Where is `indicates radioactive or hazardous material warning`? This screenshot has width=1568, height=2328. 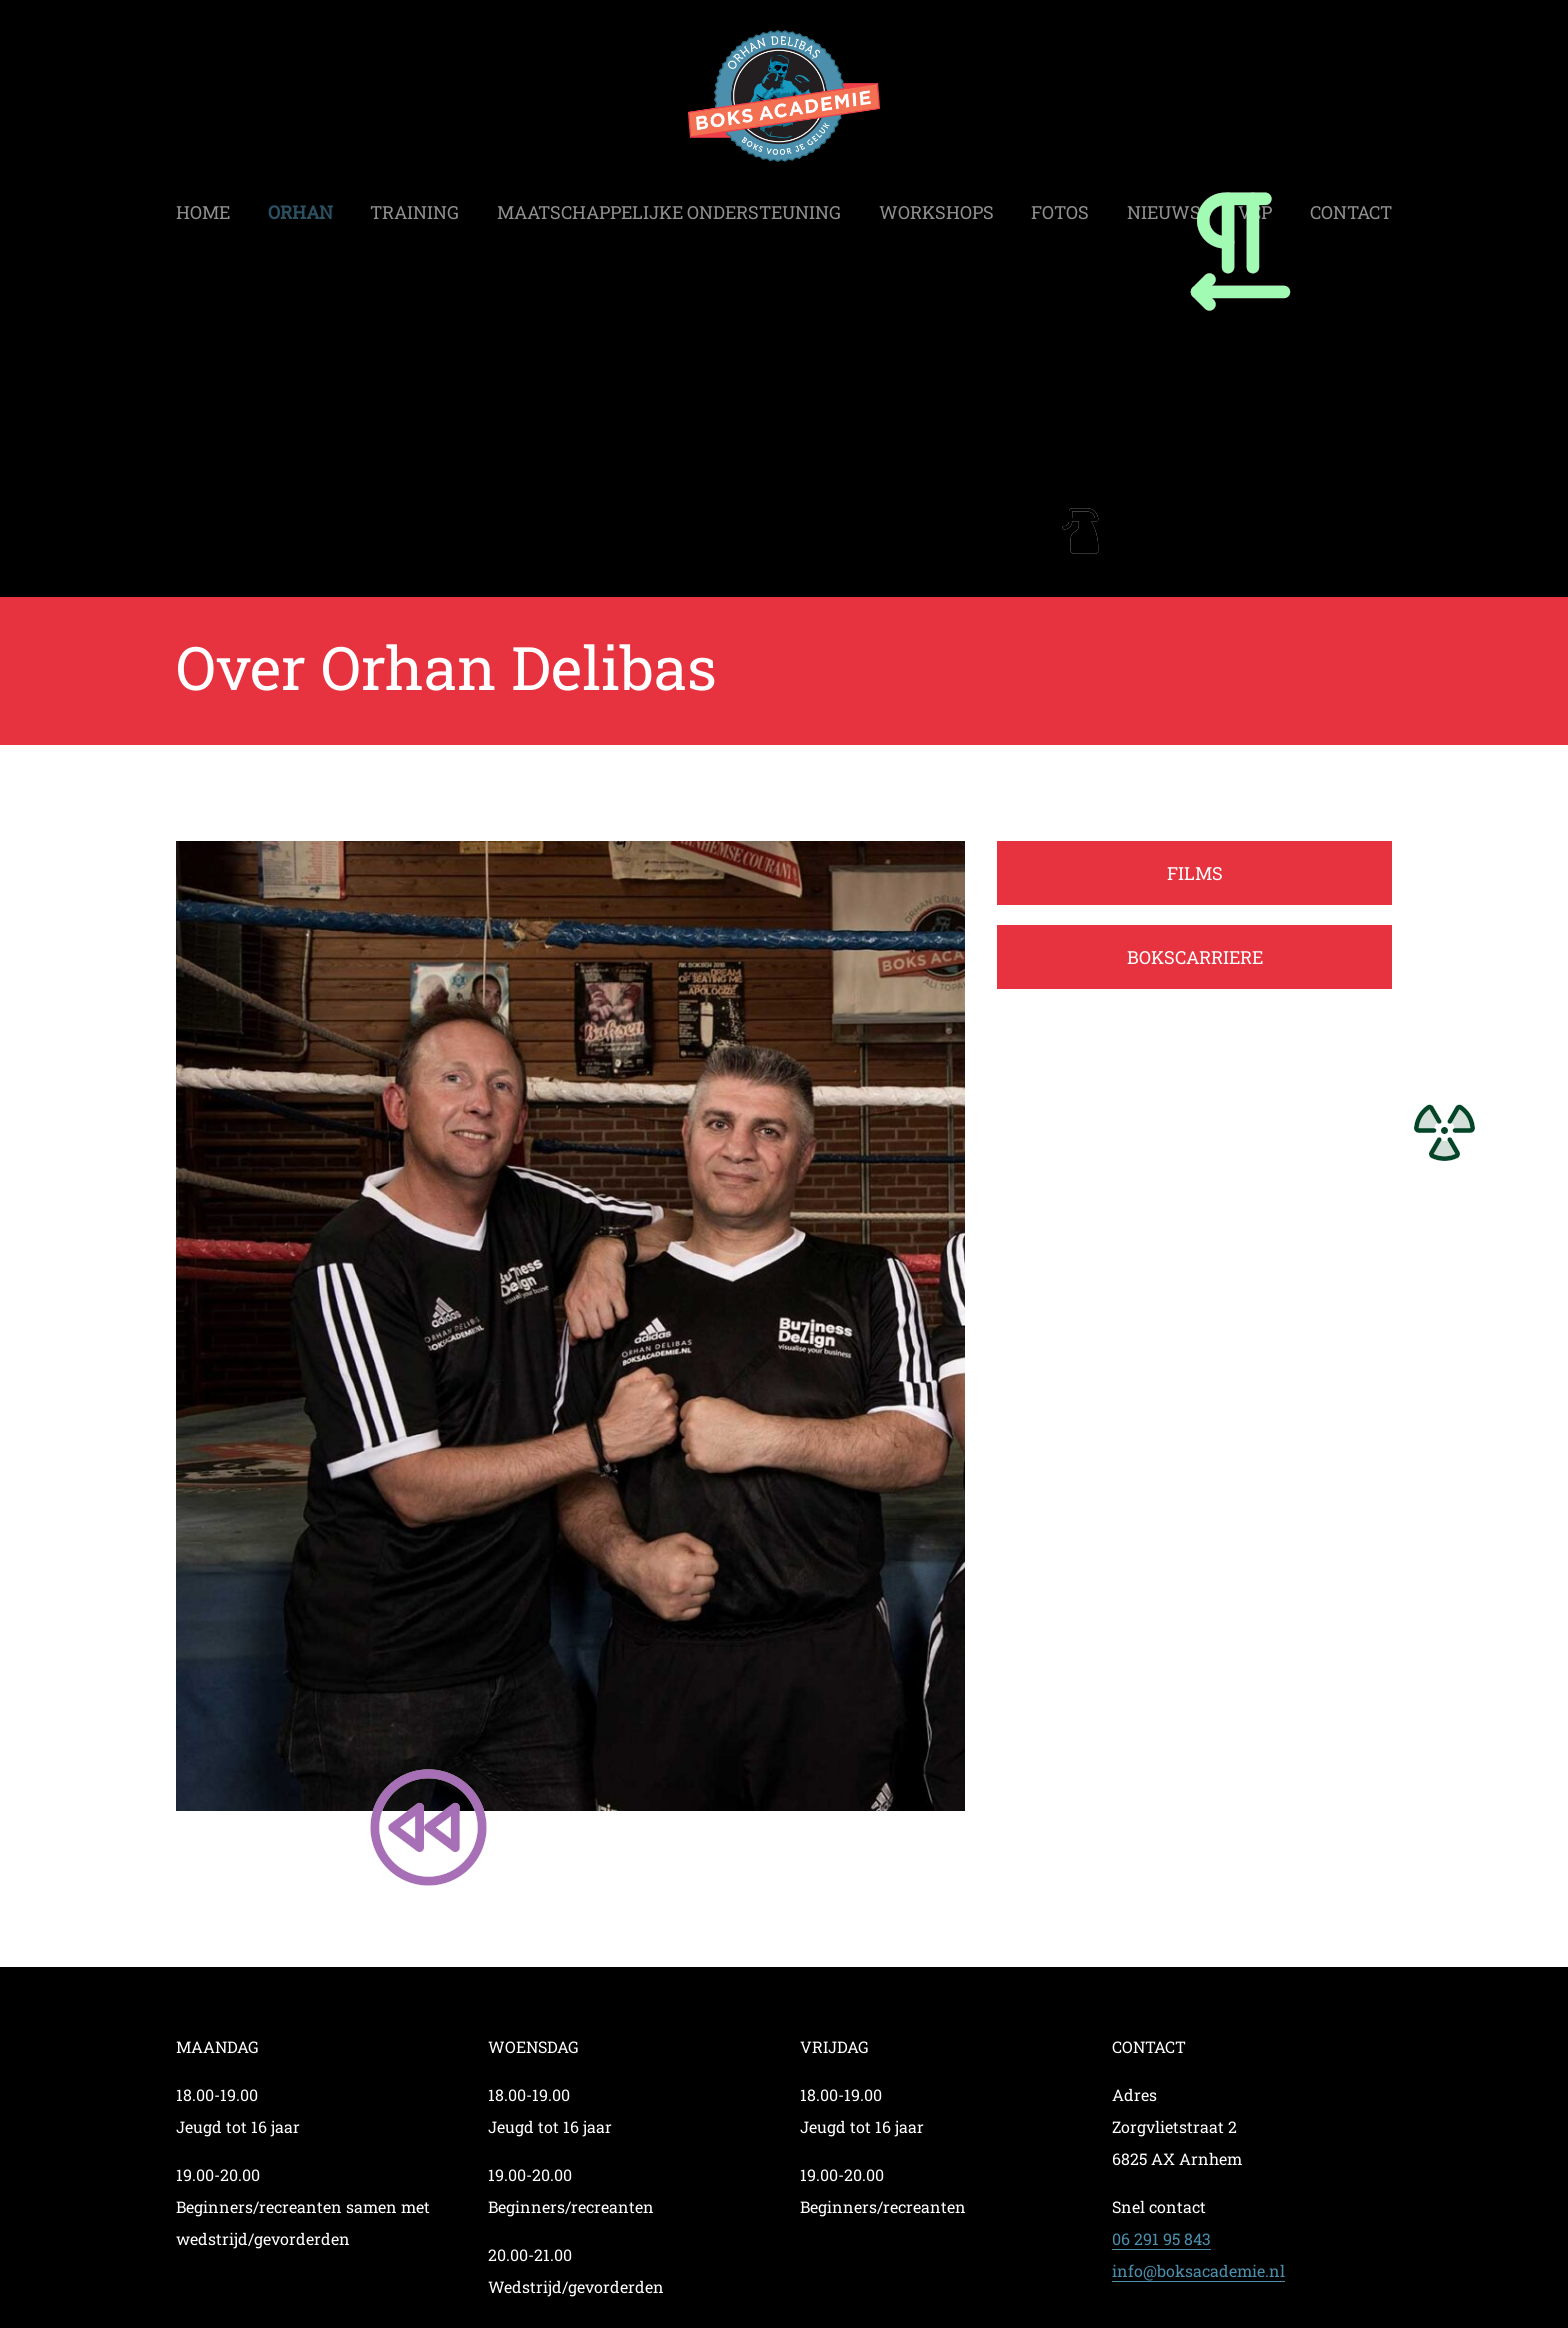
indicates radioactive or hazardous material warning is located at coordinates (1444, 1130).